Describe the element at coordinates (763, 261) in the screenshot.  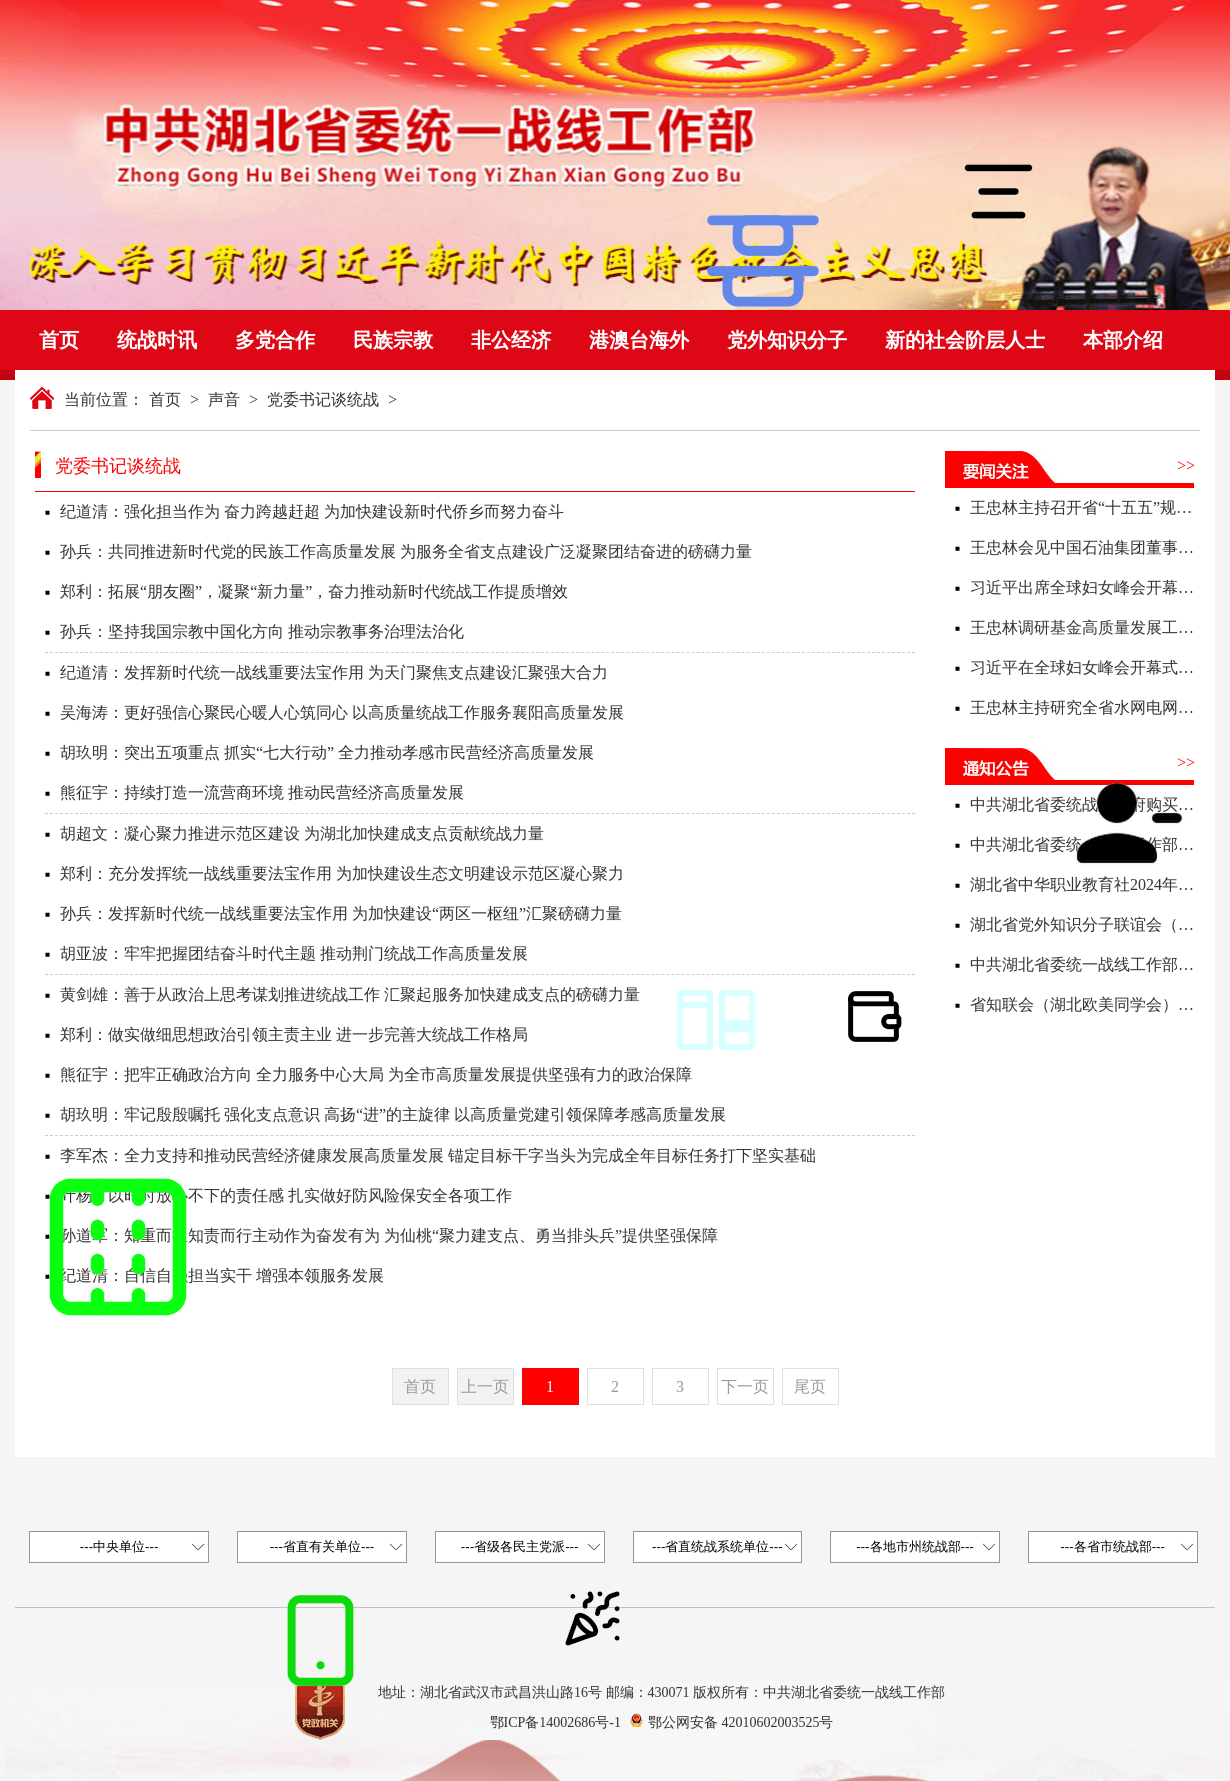
I see `align objects to the top edge with vertical distribution` at that location.